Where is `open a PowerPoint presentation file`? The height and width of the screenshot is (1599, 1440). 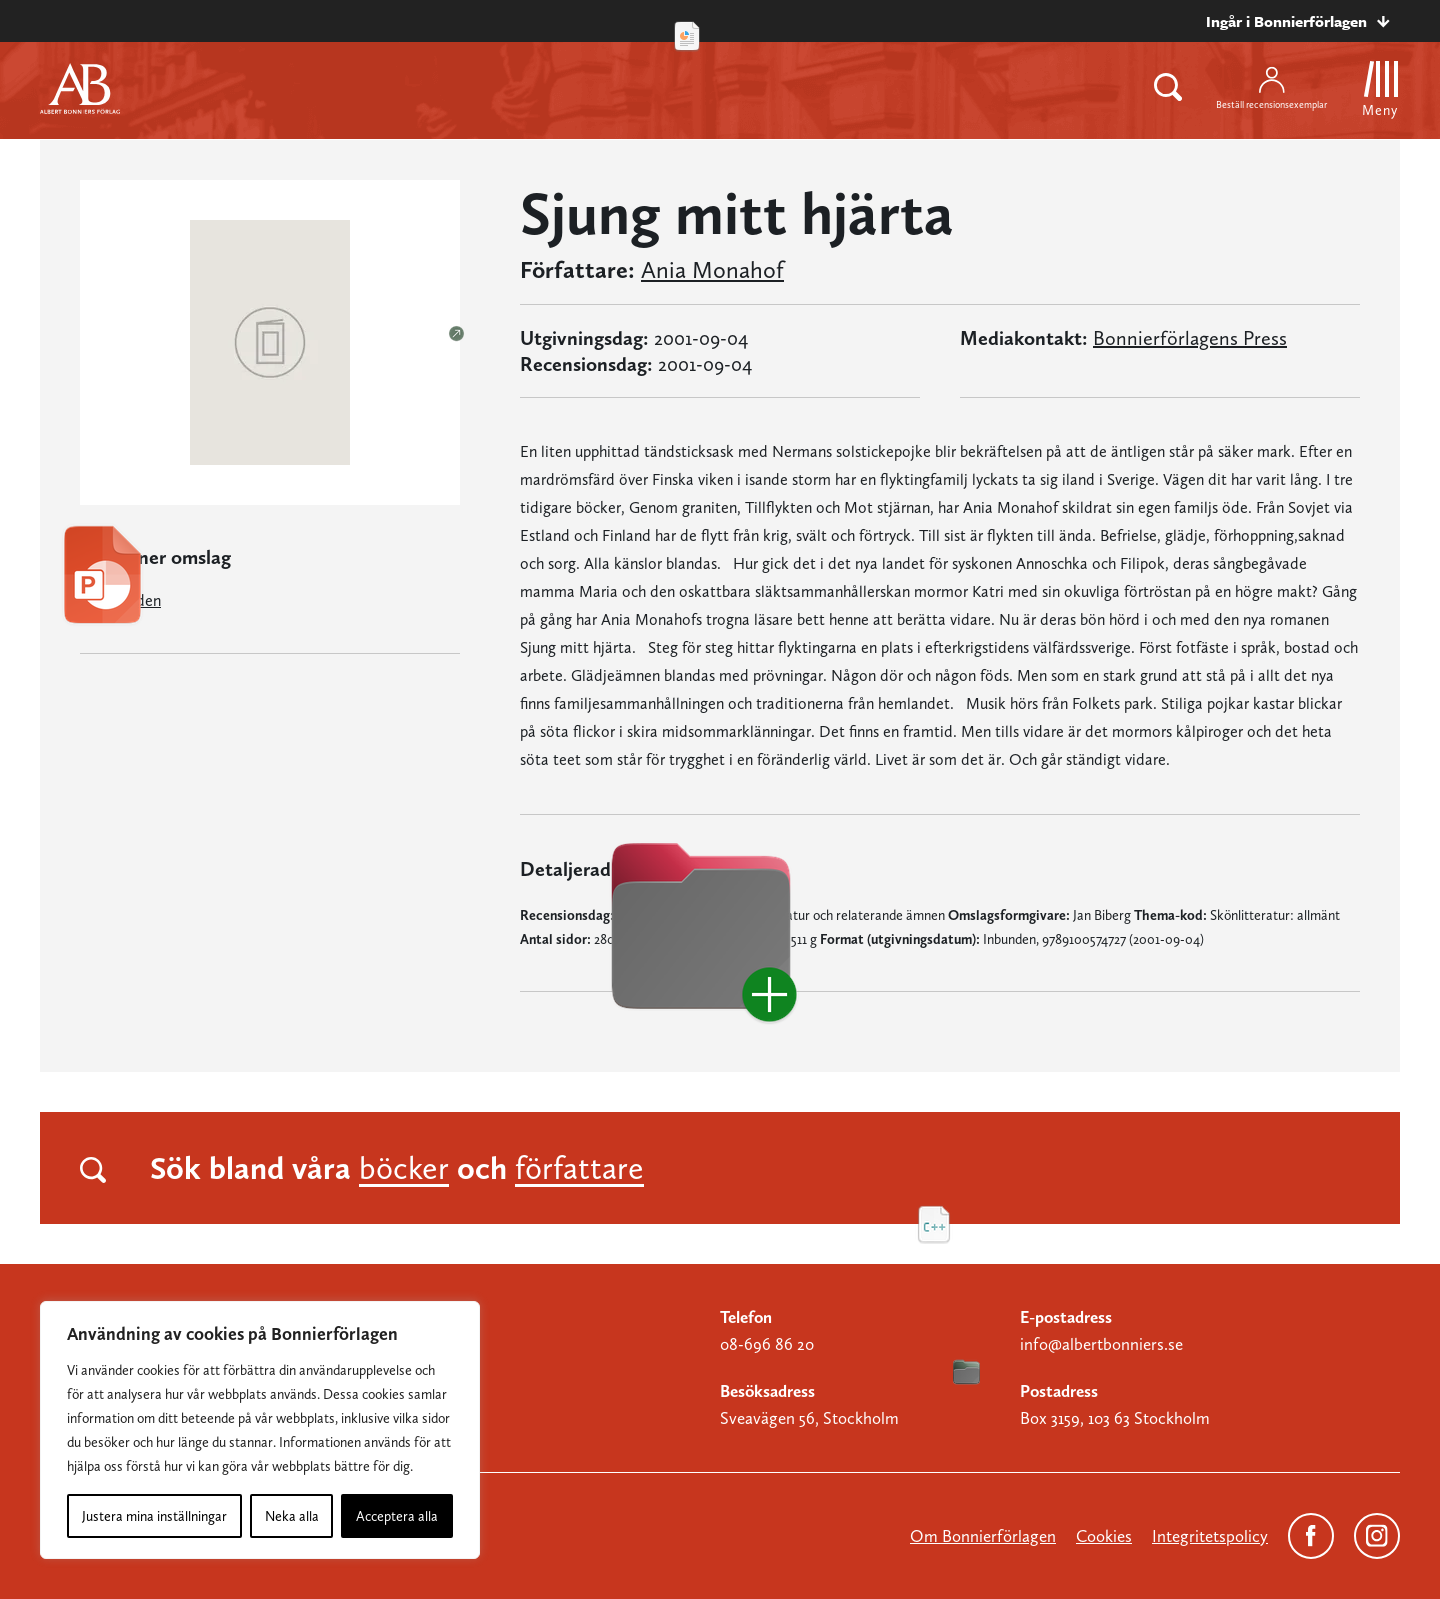
open a PowerPoint presentation file is located at coordinates (102, 574).